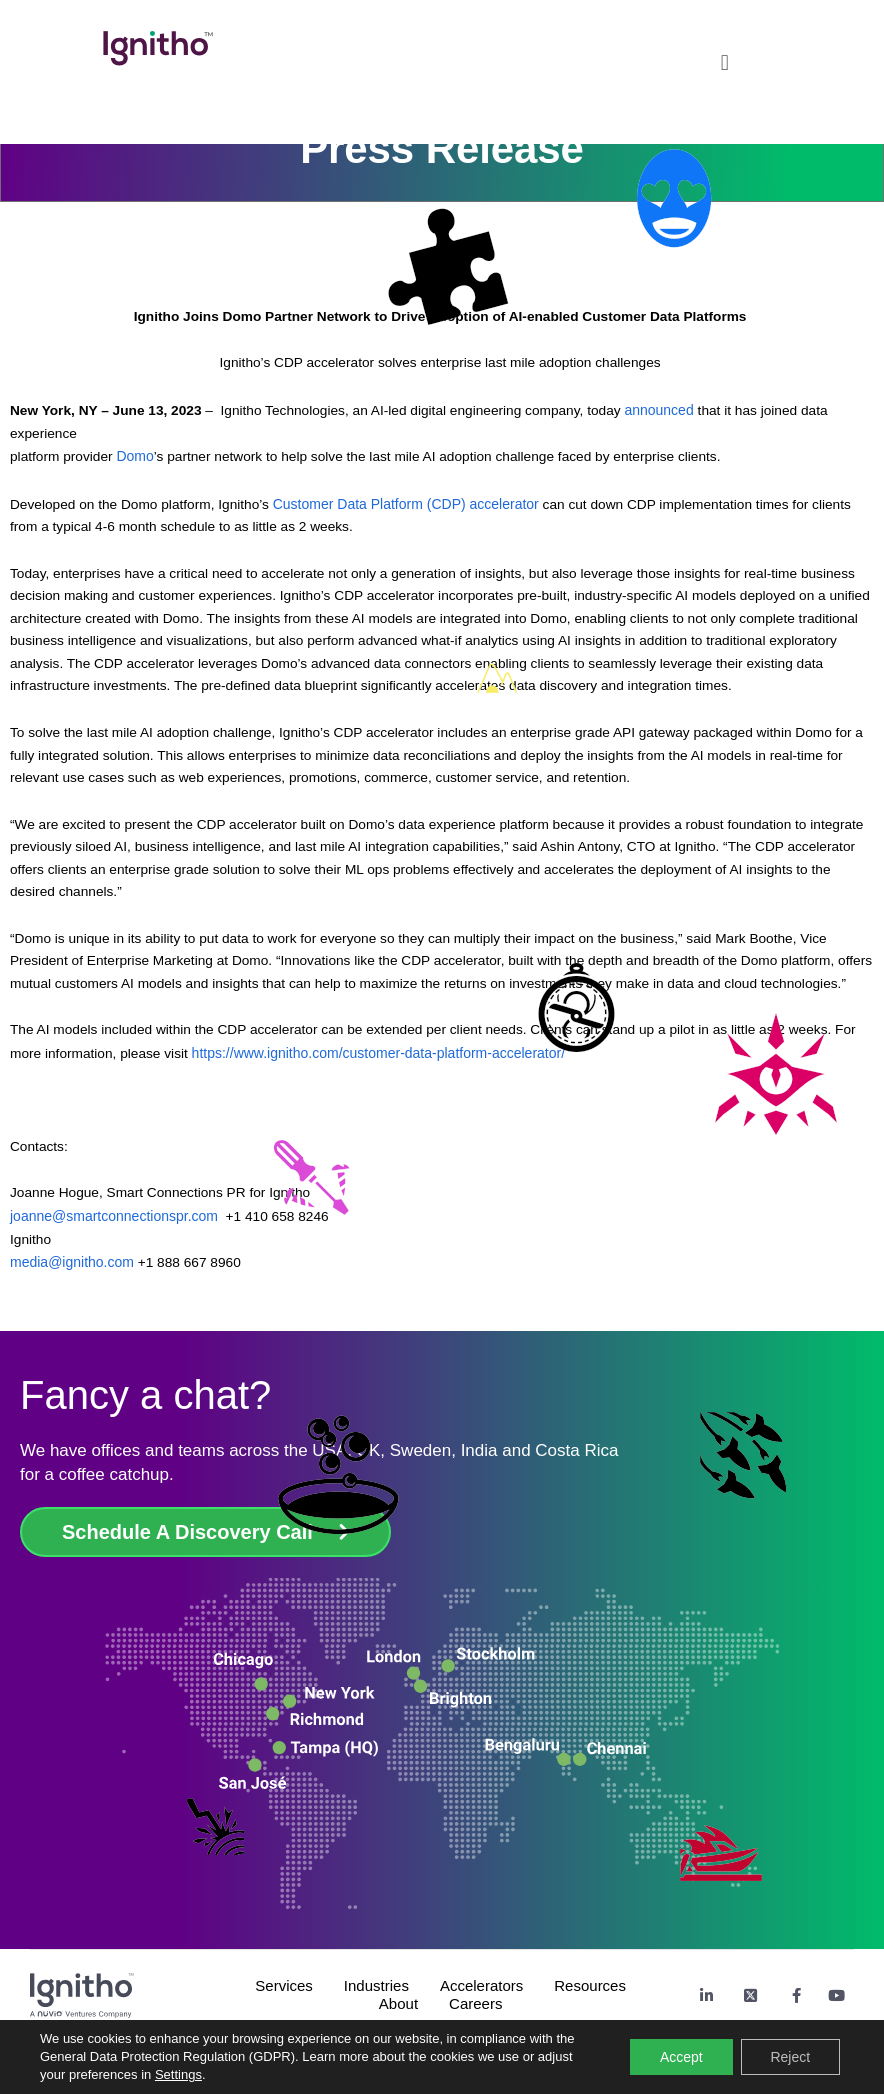  I want to click on select speedboat or watercraft vehicle, so click(721, 1840).